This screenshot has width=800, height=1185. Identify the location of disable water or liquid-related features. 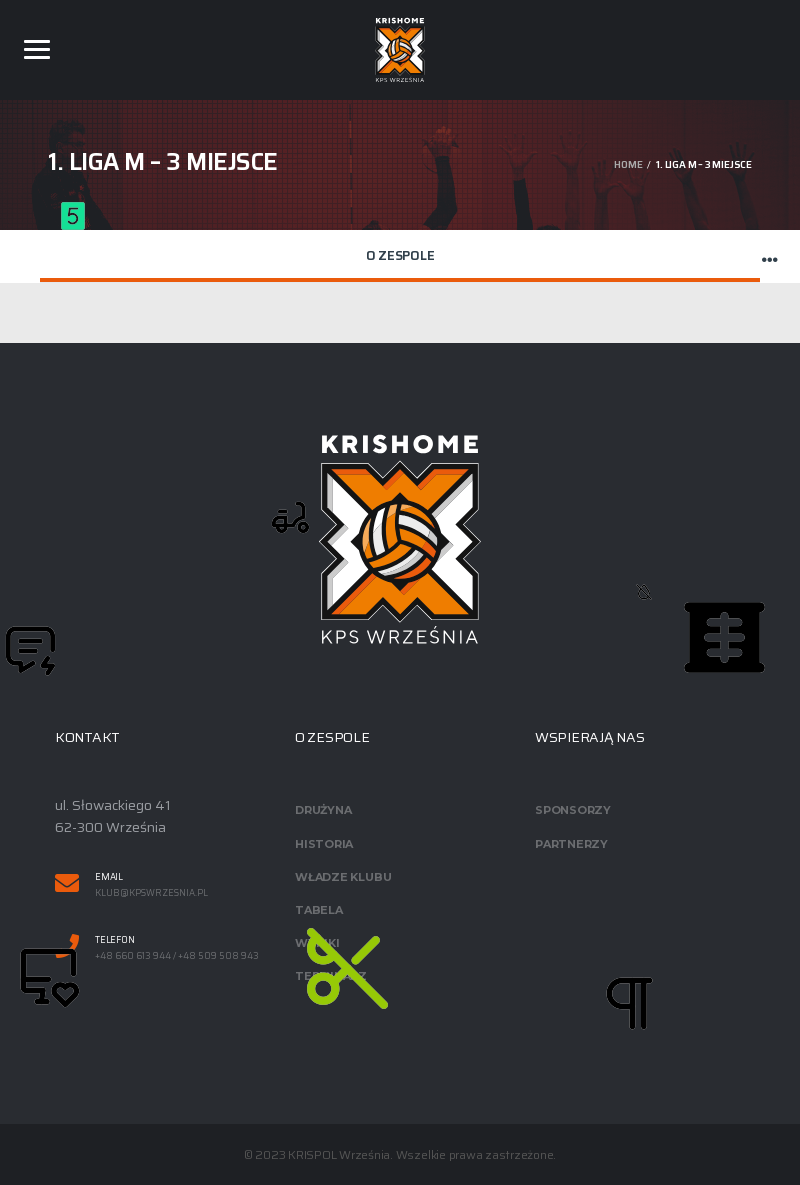
(644, 592).